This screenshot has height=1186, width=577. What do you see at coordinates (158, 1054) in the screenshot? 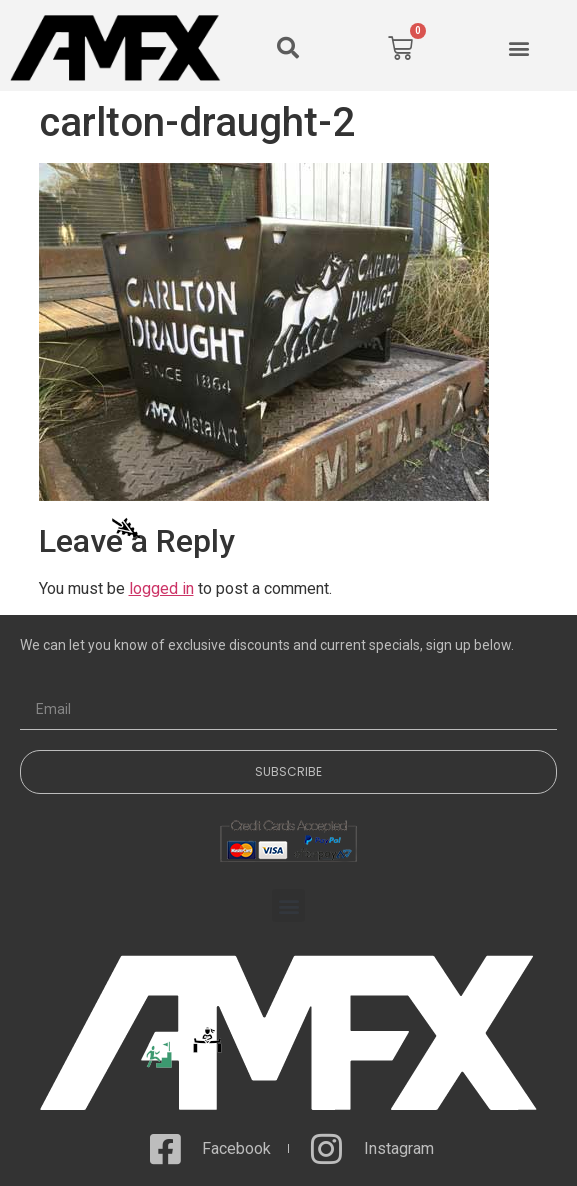
I see `track progress toward a goal` at bounding box center [158, 1054].